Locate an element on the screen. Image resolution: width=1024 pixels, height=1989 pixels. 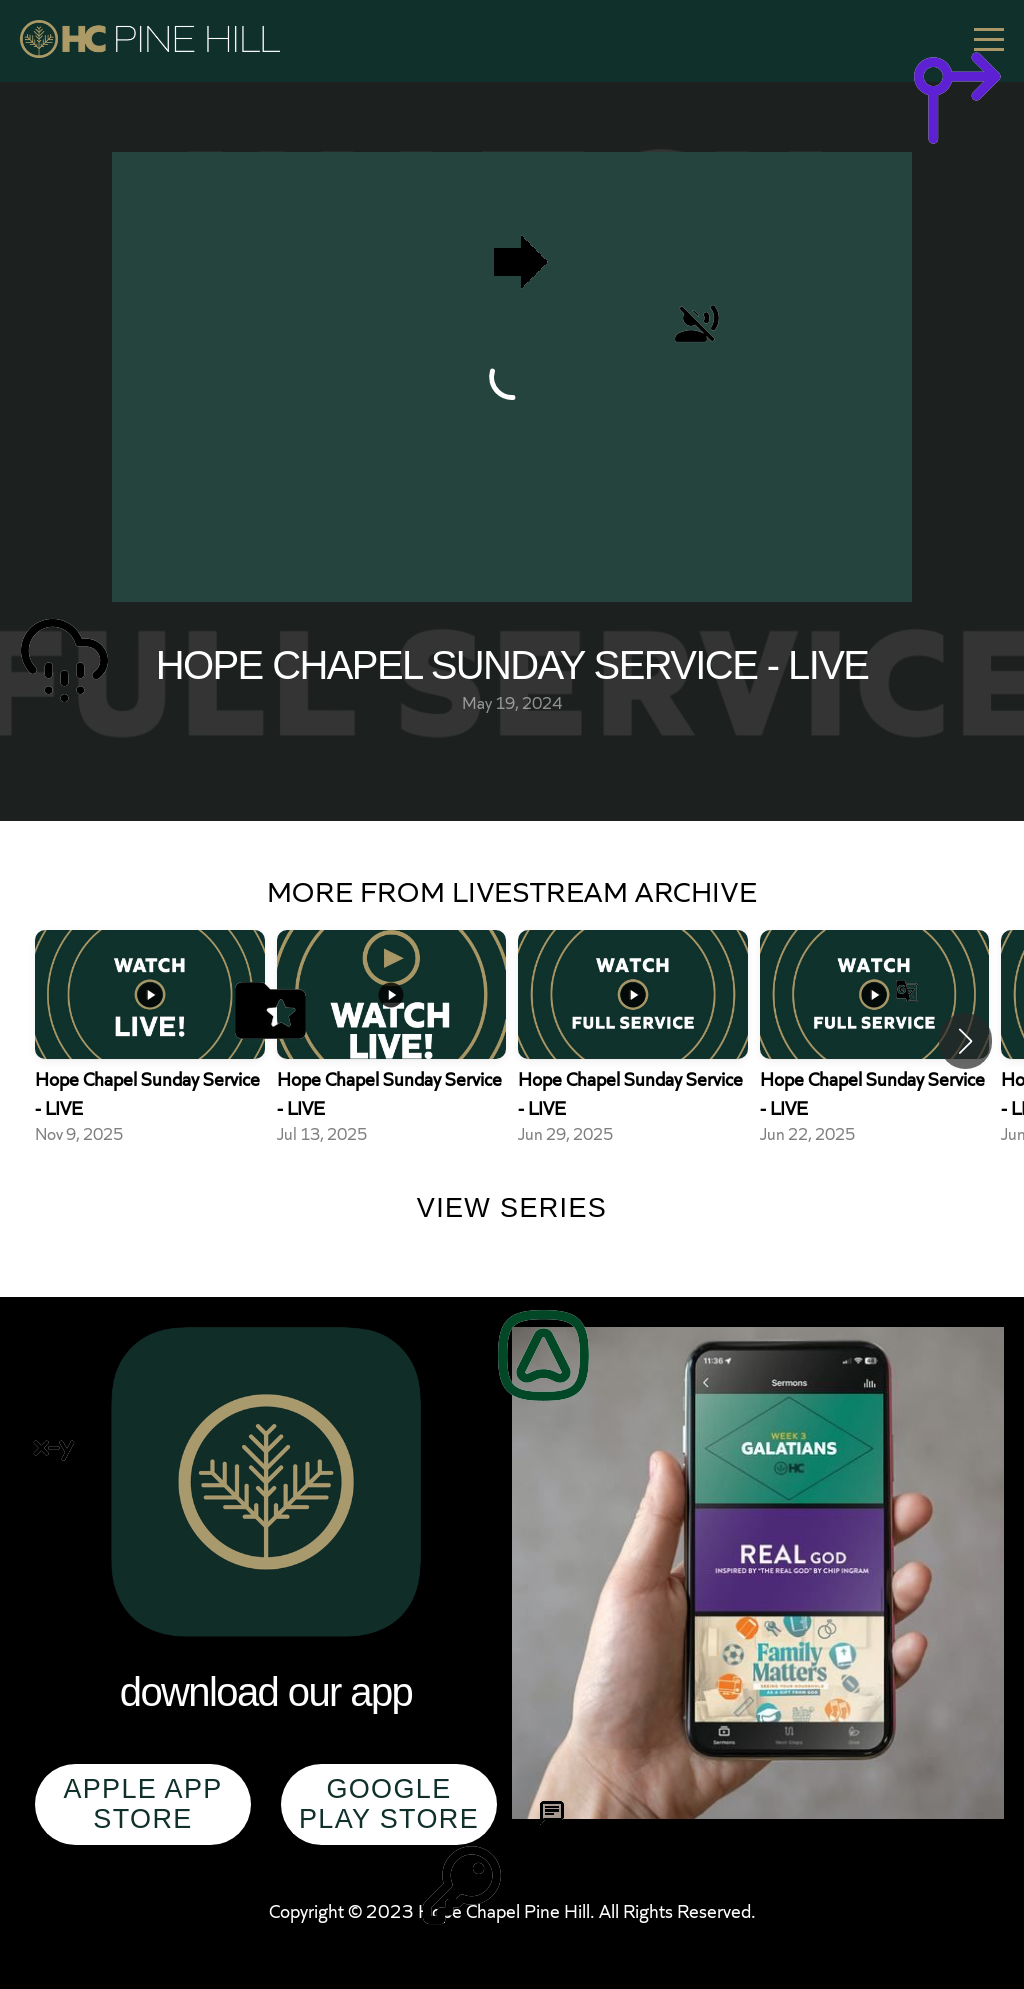
subtract y value from x in a calculation is located at coordinates (54, 1448).